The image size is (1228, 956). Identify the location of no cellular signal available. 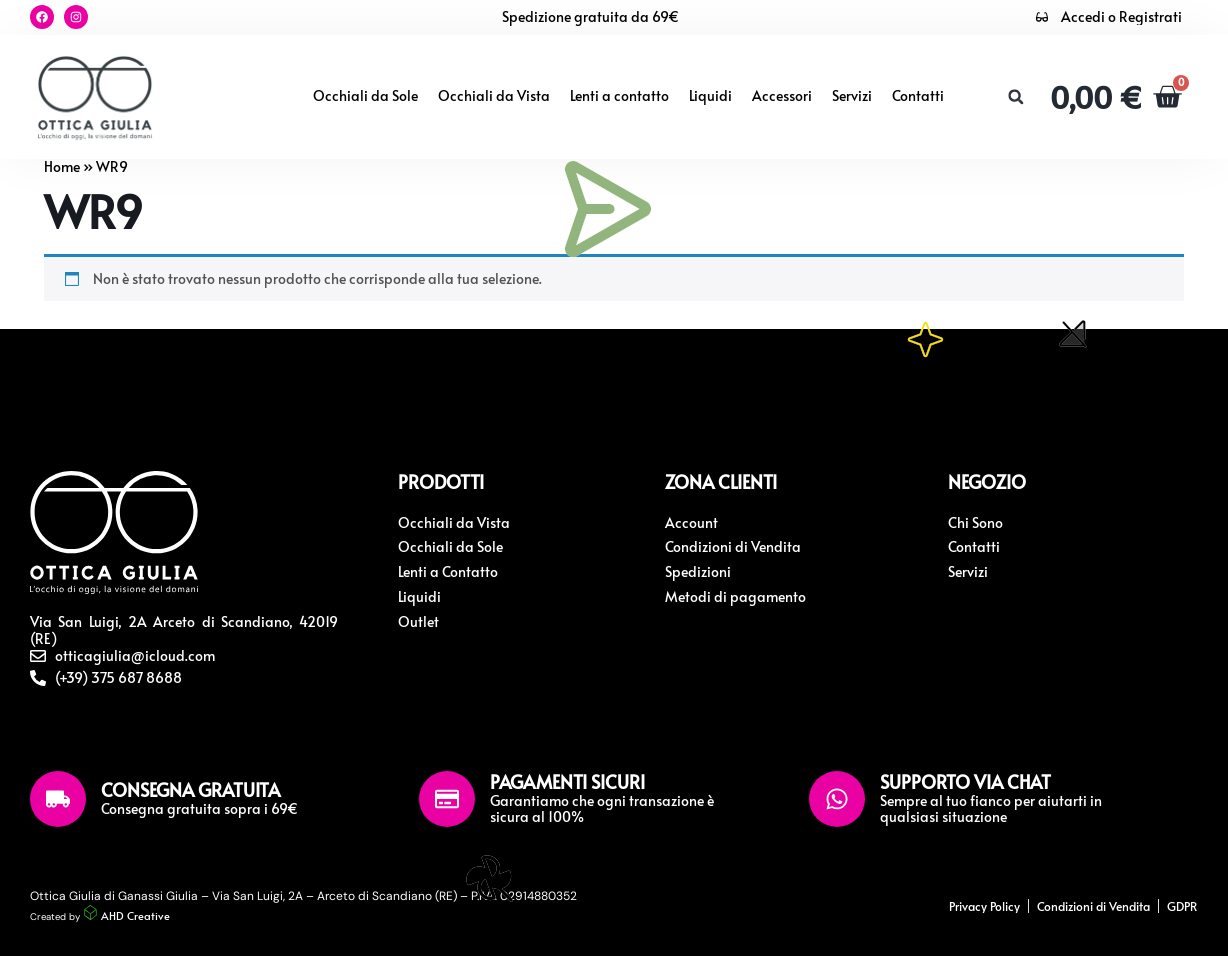
(1074, 334).